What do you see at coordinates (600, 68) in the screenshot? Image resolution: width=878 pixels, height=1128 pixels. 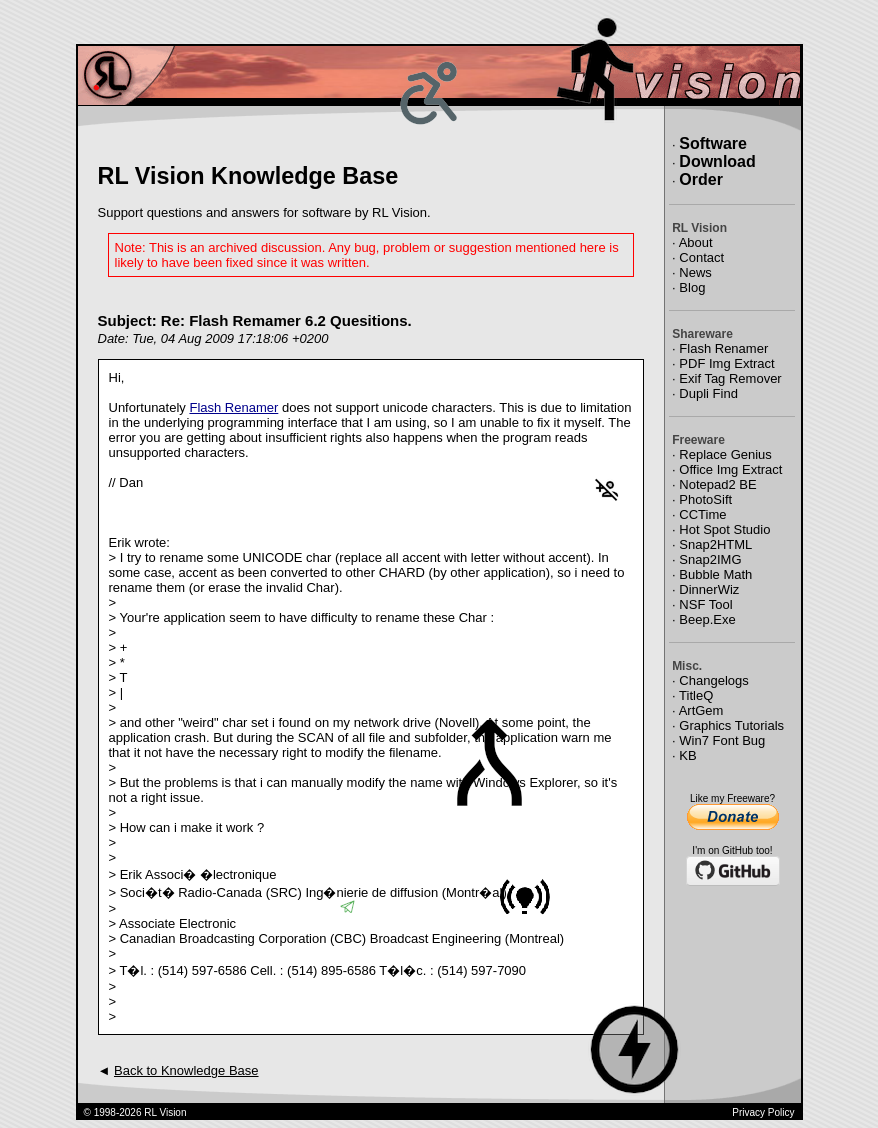 I see `get walking or running directions` at bounding box center [600, 68].